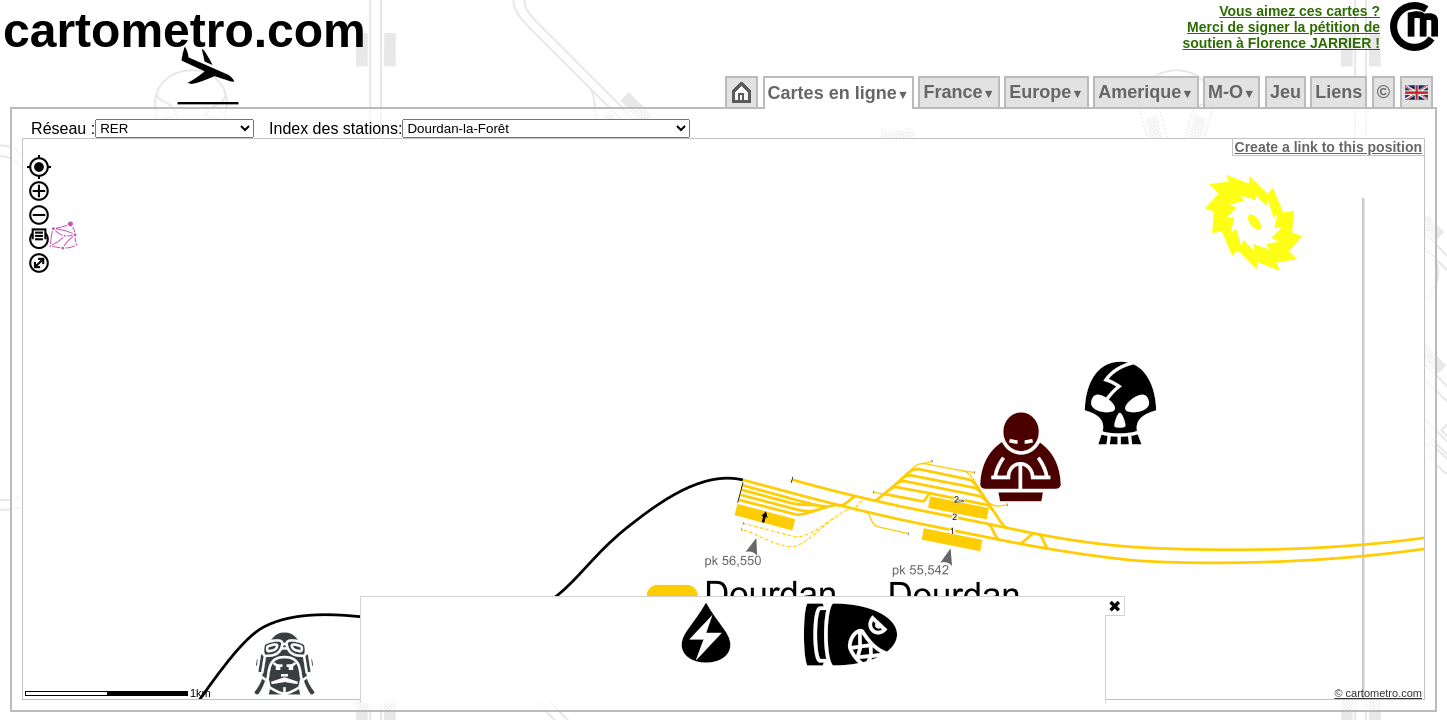  Describe the element at coordinates (208, 77) in the screenshot. I see `indicates incoming flight arrival` at that location.